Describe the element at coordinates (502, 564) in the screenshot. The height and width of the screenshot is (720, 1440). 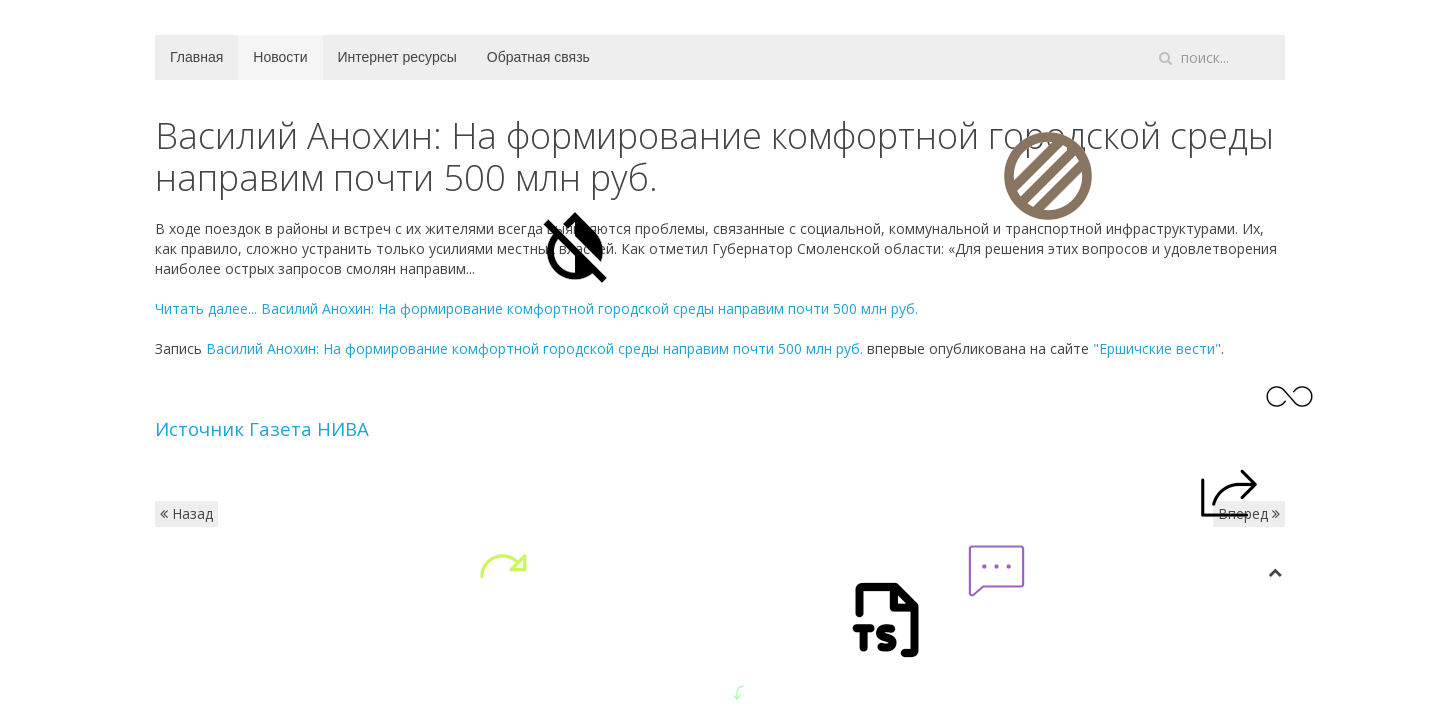
I see `redo an action` at that location.